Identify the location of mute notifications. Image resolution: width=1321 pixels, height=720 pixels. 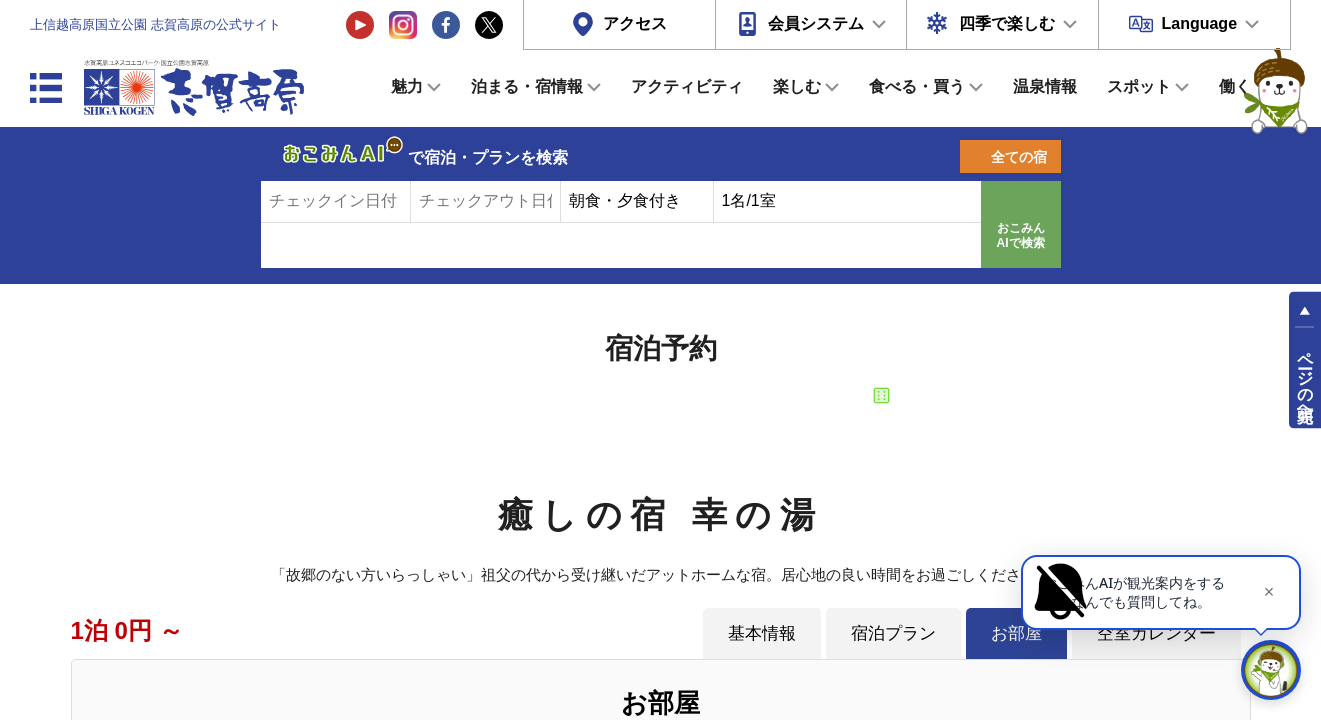
(1060, 591).